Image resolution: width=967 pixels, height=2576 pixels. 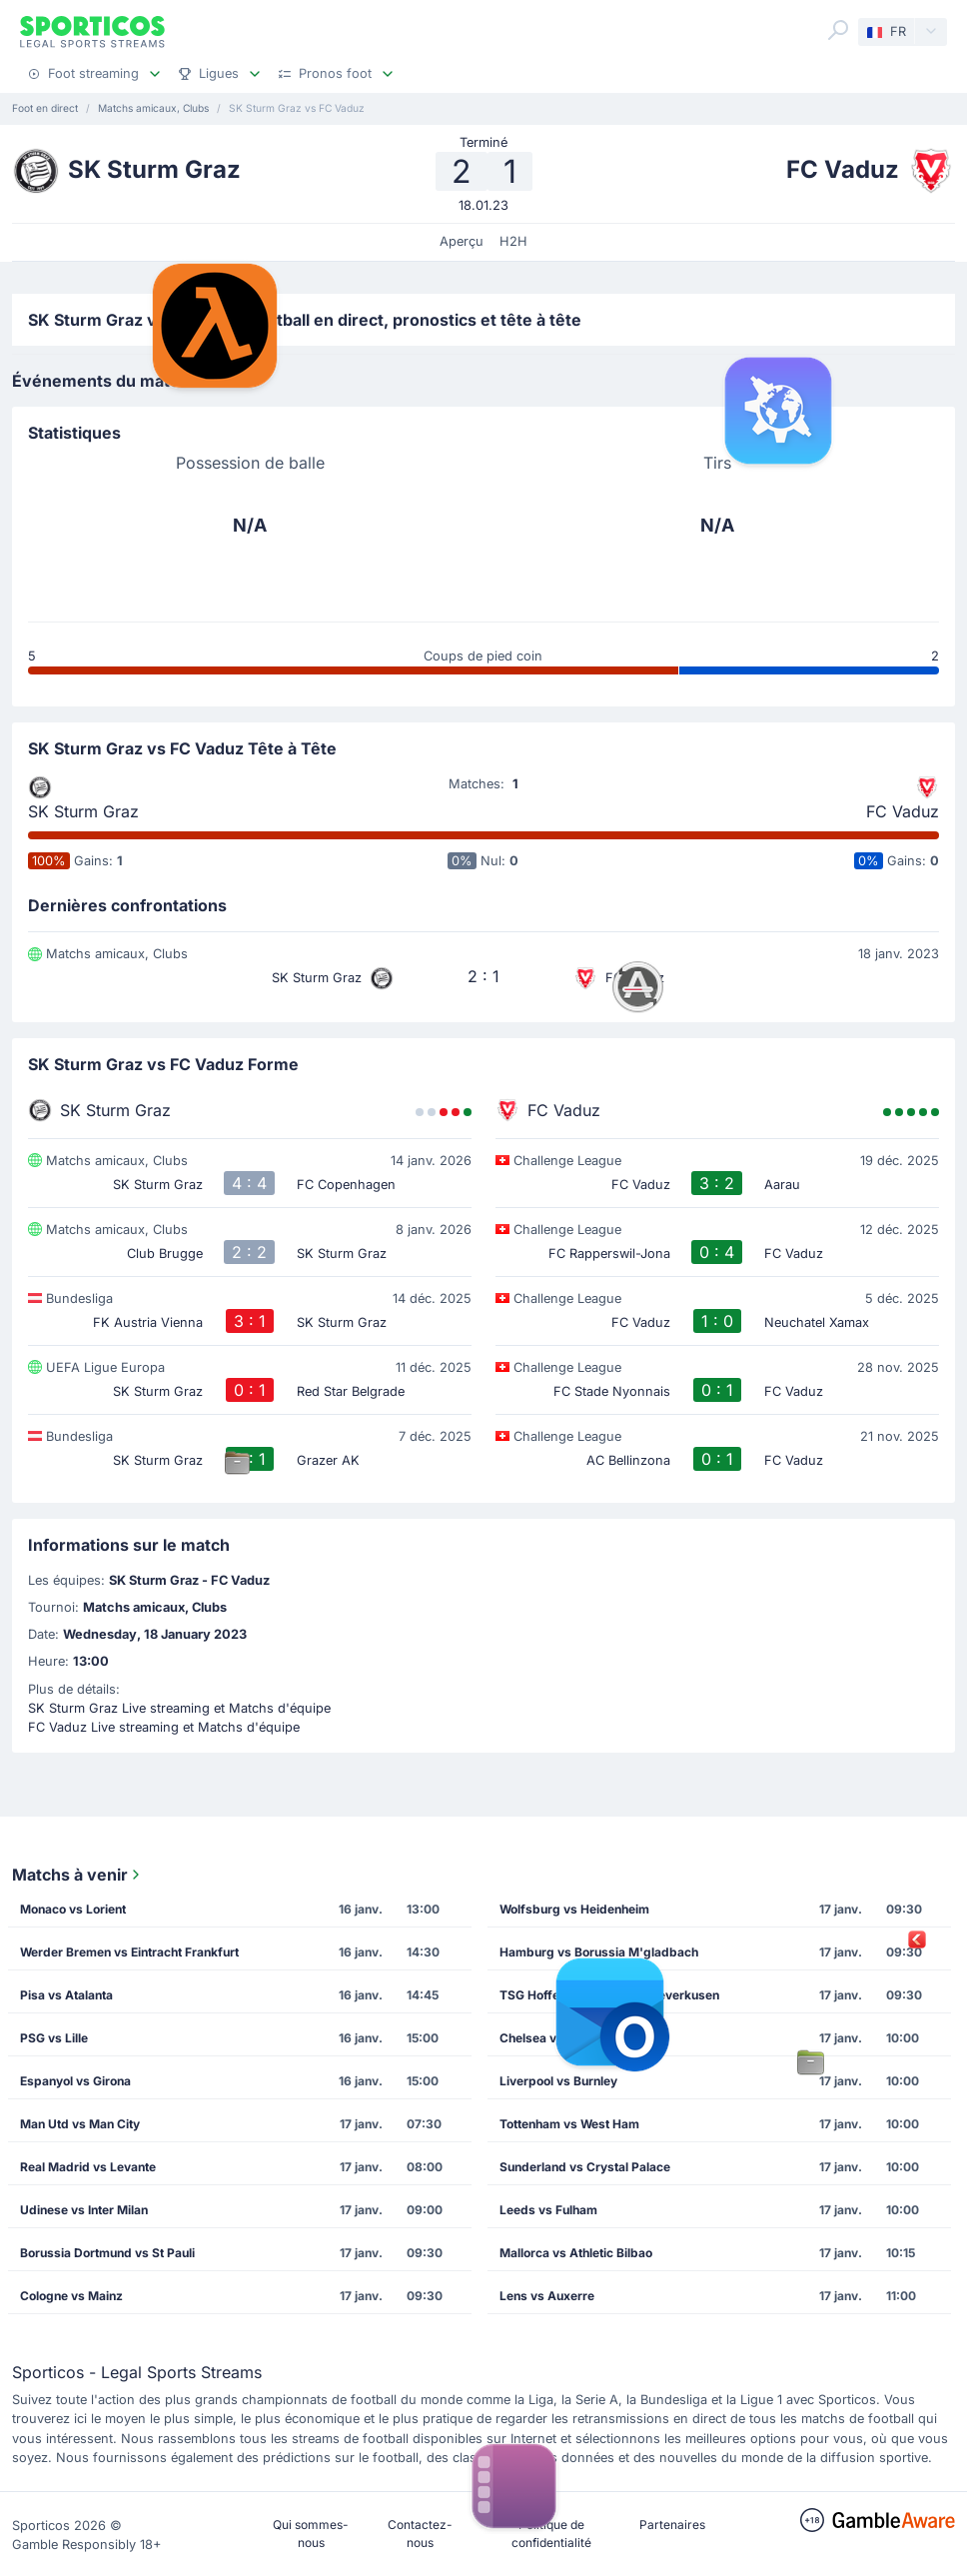 What do you see at coordinates (237, 1462) in the screenshot?
I see `open the file manager` at bounding box center [237, 1462].